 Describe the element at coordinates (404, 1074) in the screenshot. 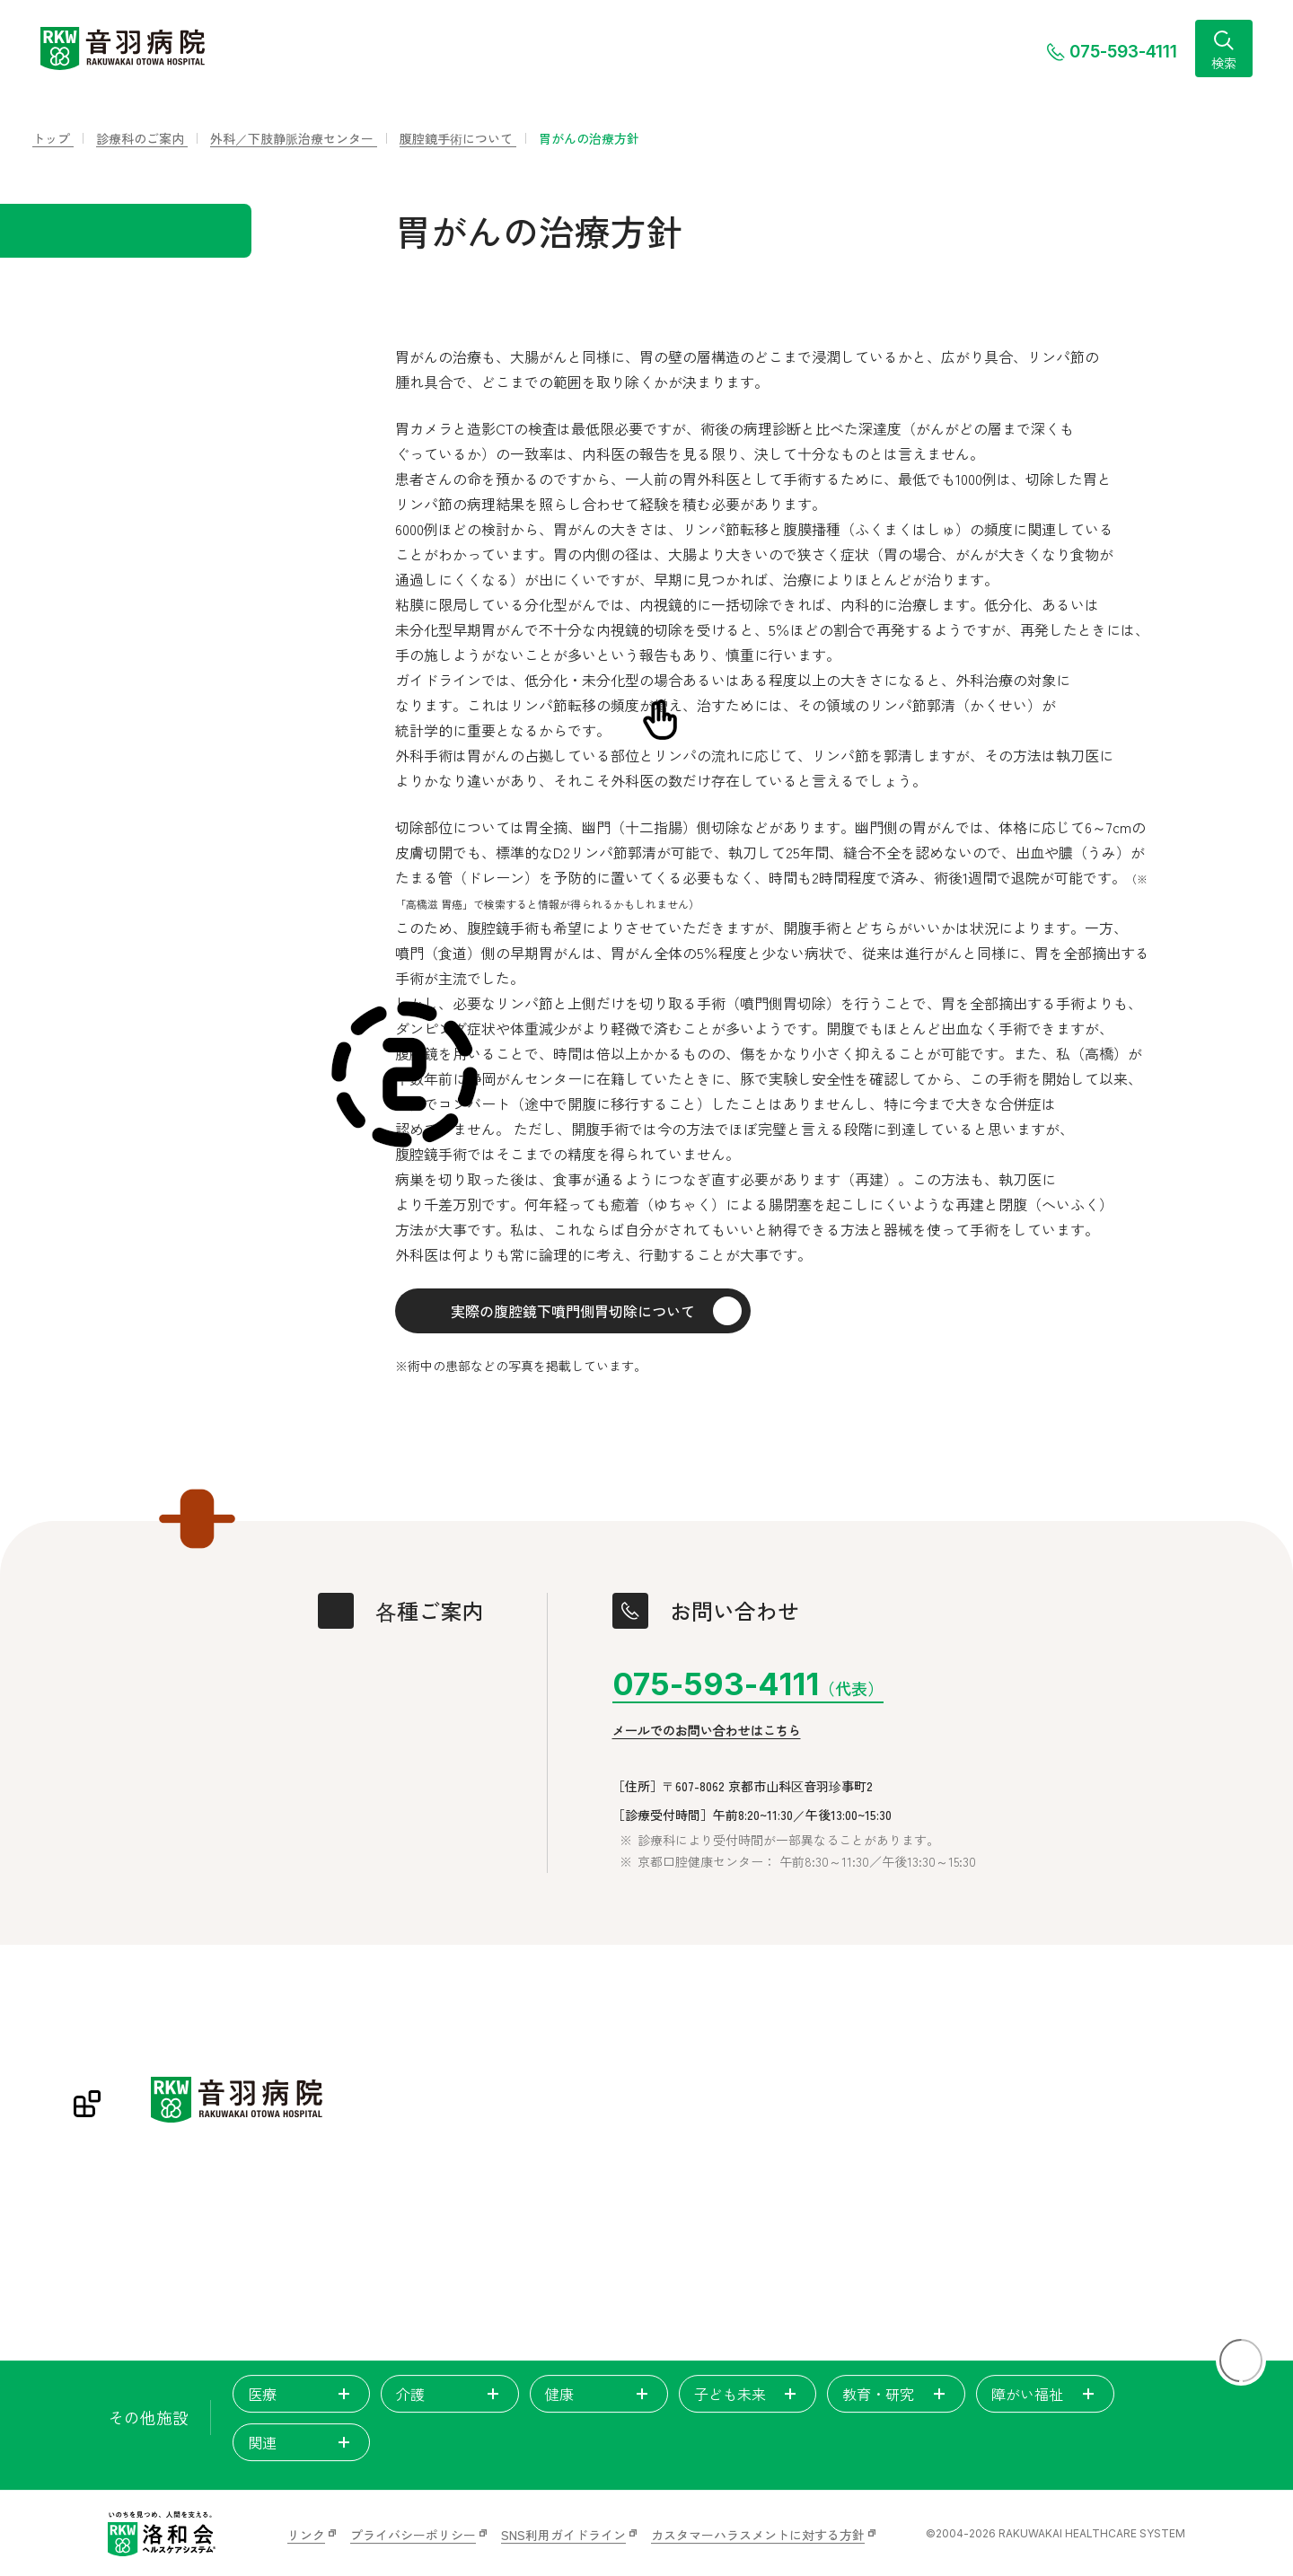

I see `step 2 of a multi-step process` at that location.